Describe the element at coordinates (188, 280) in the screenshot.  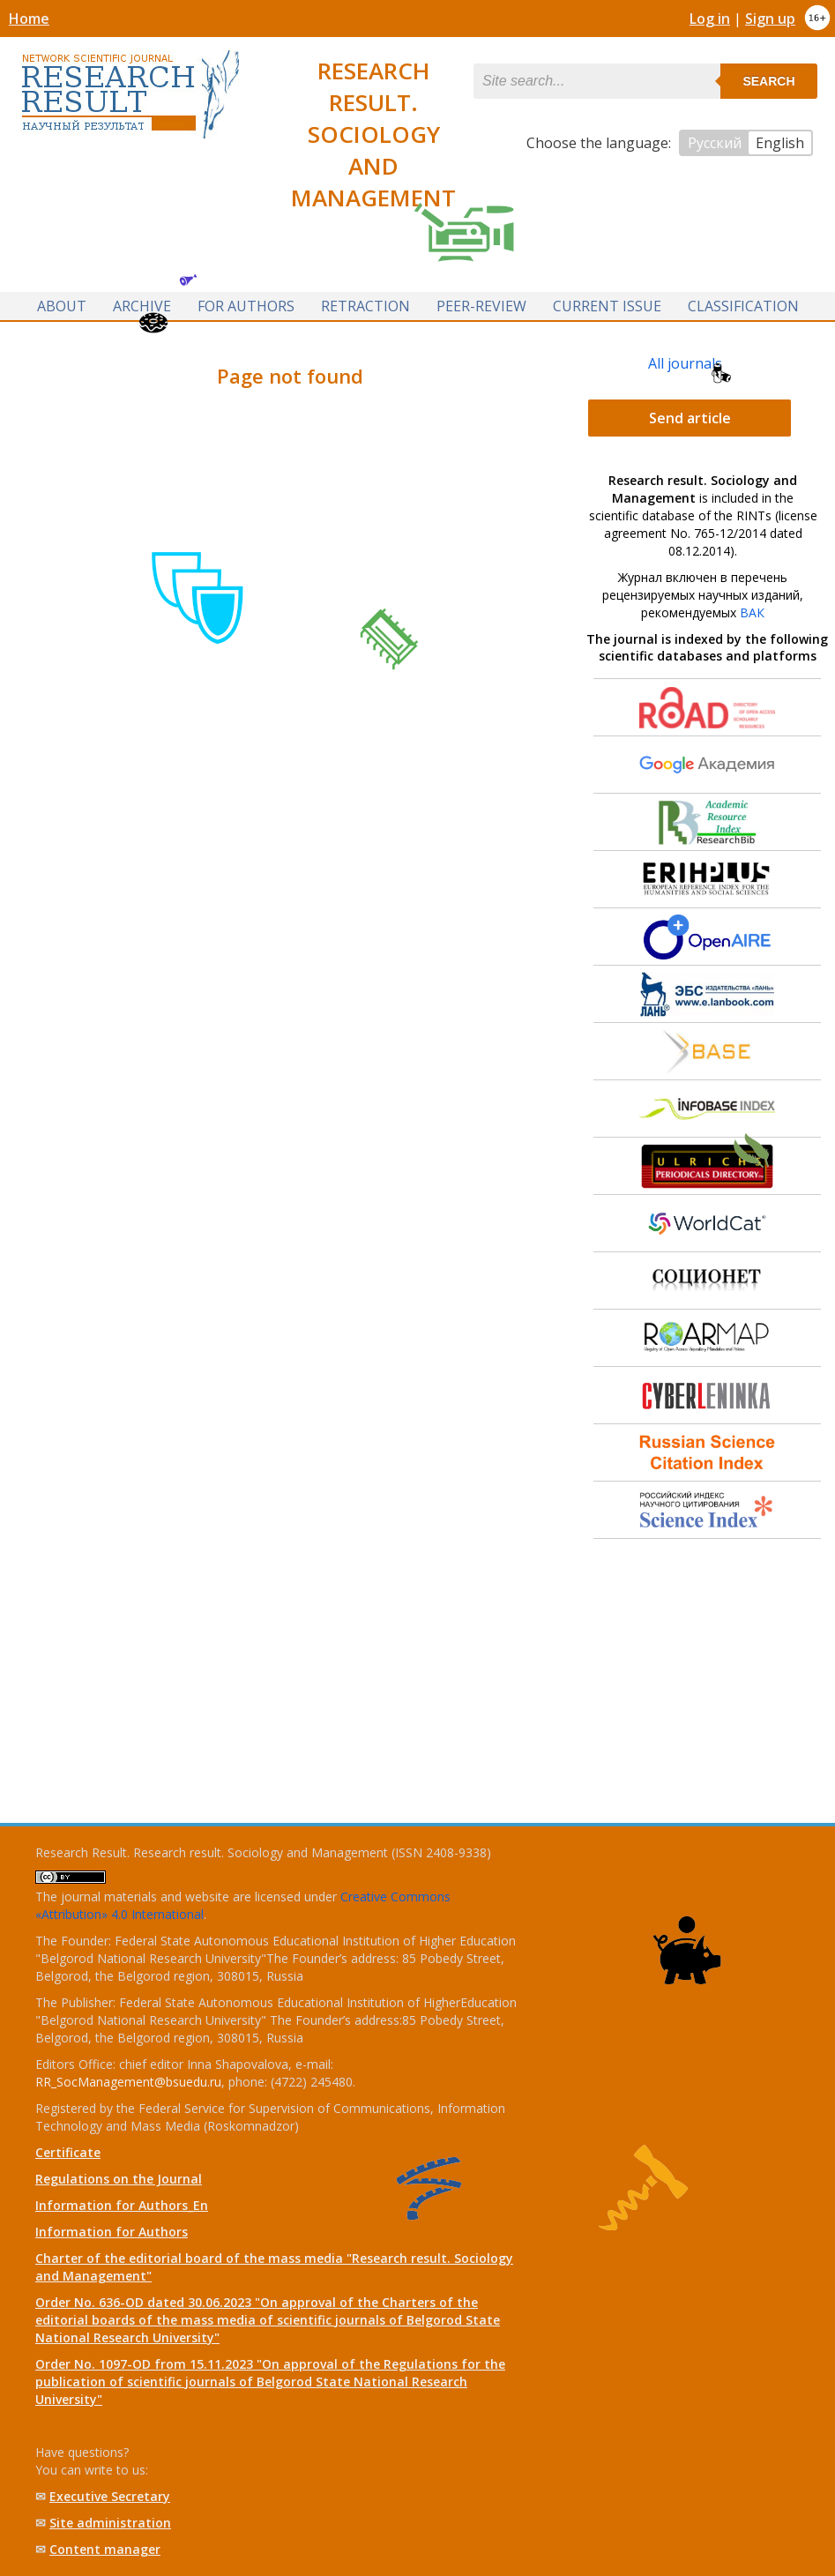
I see `food item in a game inventory` at that location.